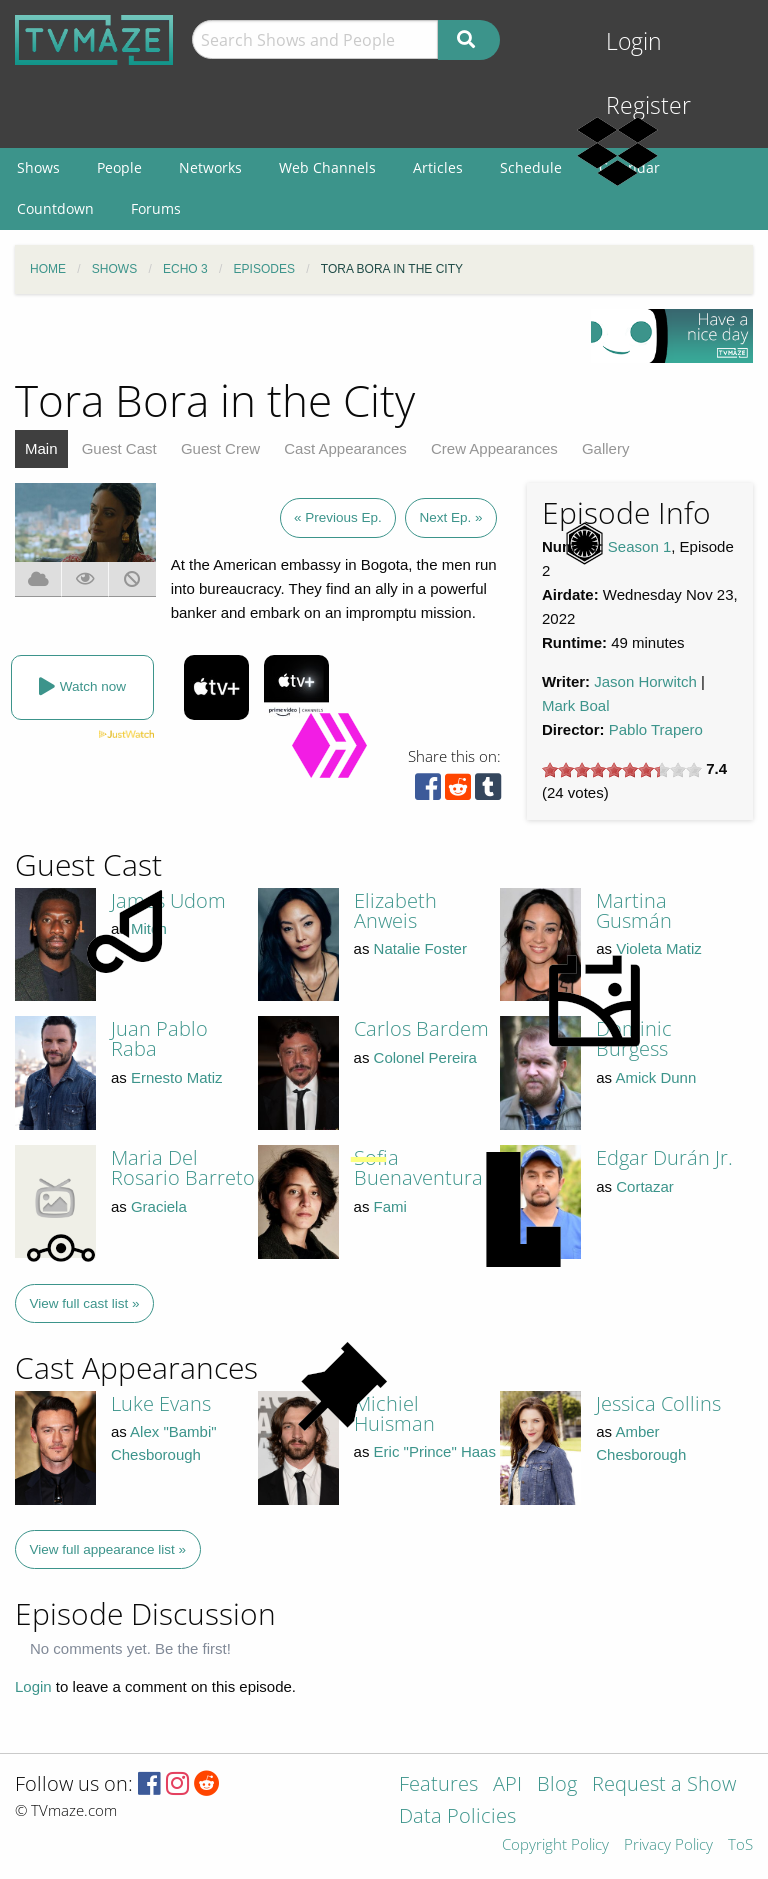  What do you see at coordinates (584, 543) in the screenshot?
I see `First Order logo from Star Wars franchise` at bounding box center [584, 543].